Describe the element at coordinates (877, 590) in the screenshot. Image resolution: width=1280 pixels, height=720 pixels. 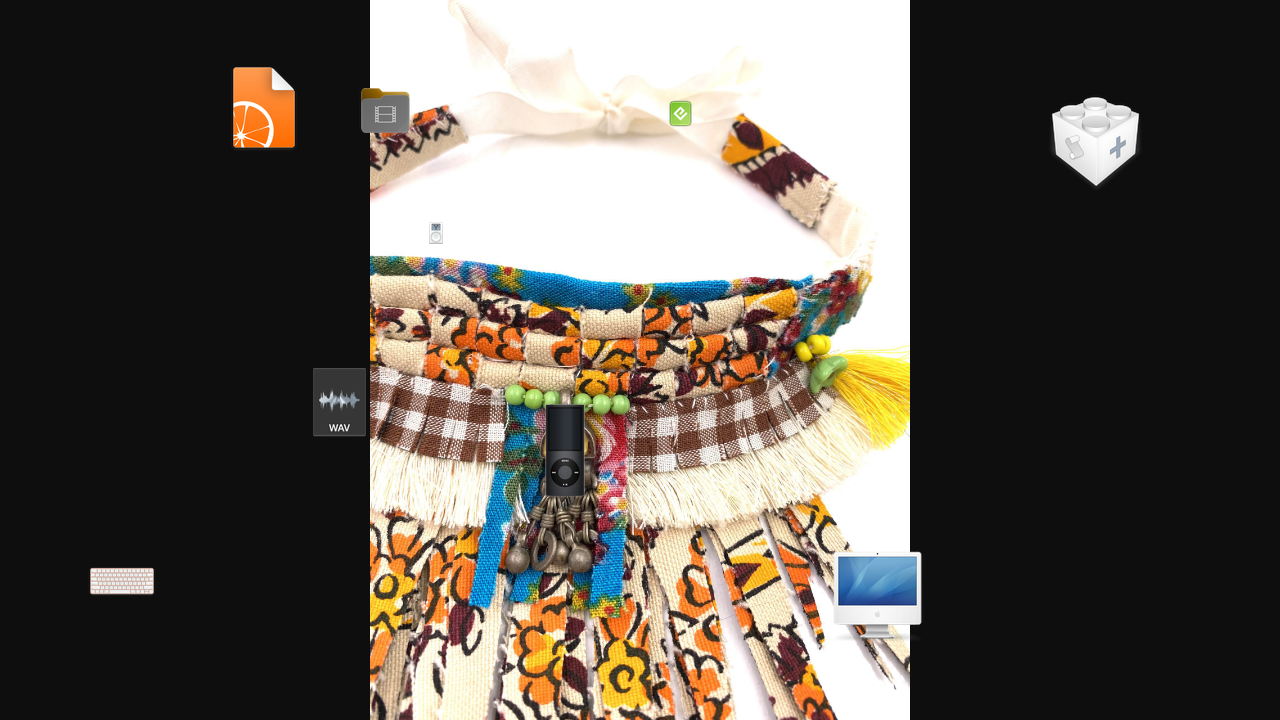
I see `represents an iMac desktop computer` at that location.